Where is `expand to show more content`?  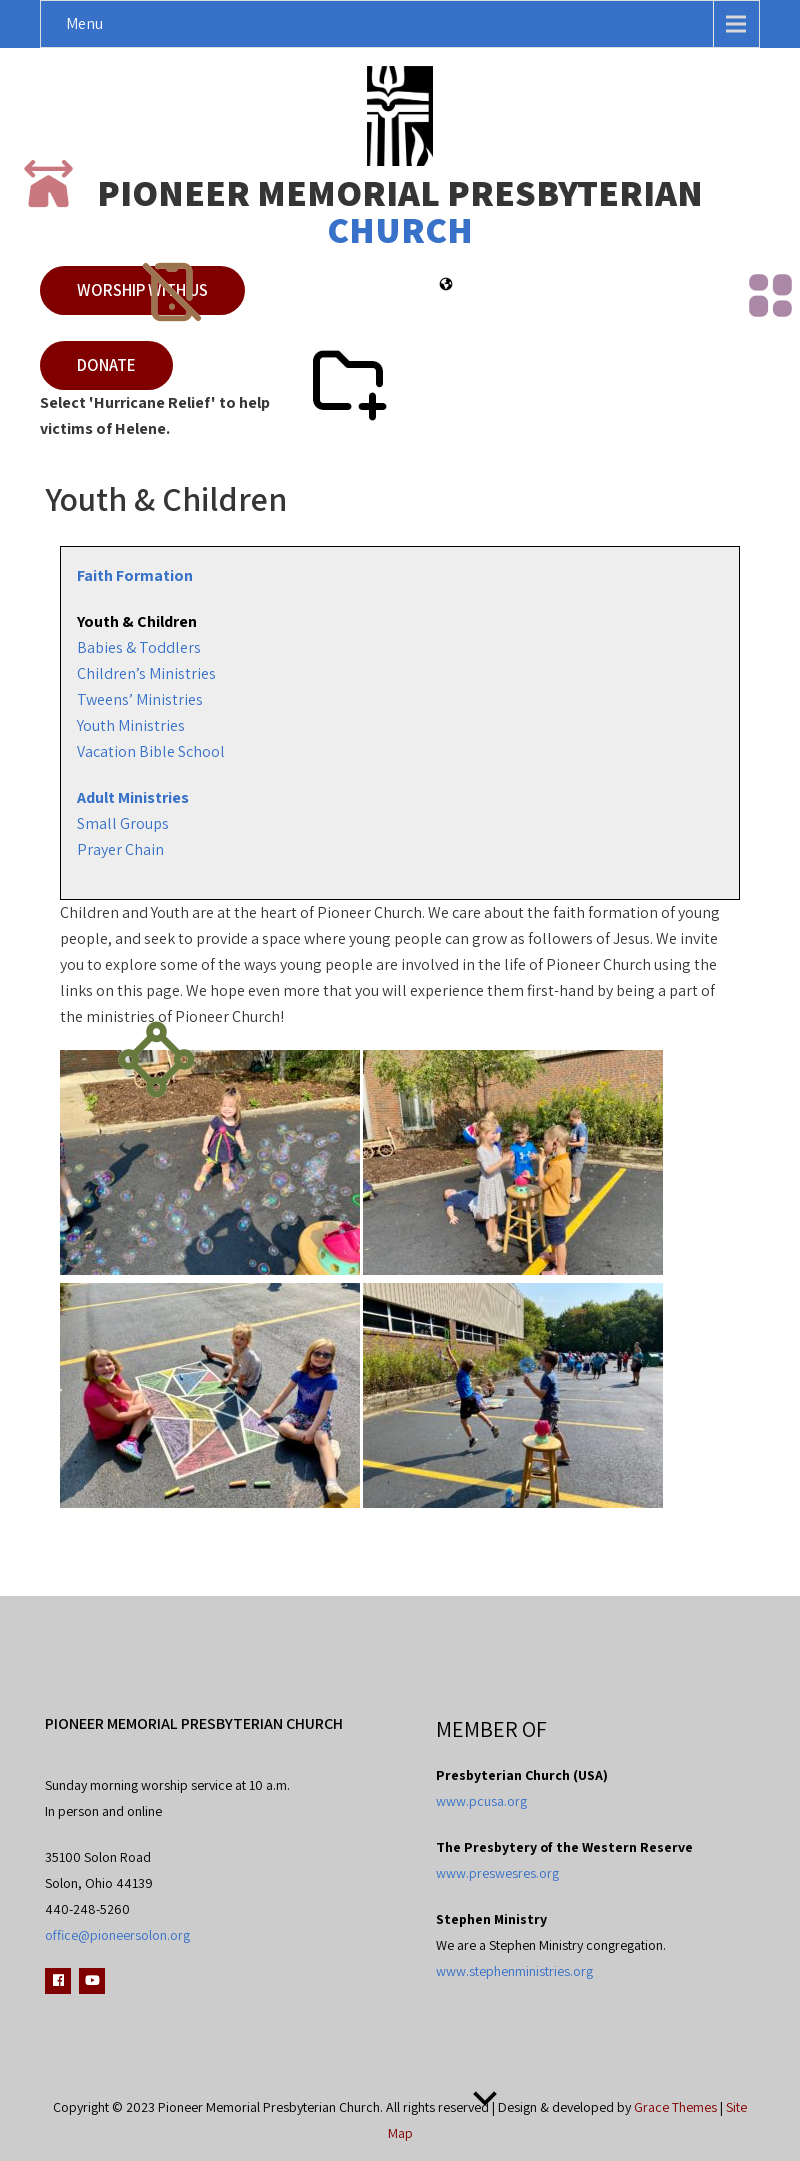
expand to show more content is located at coordinates (485, 2098).